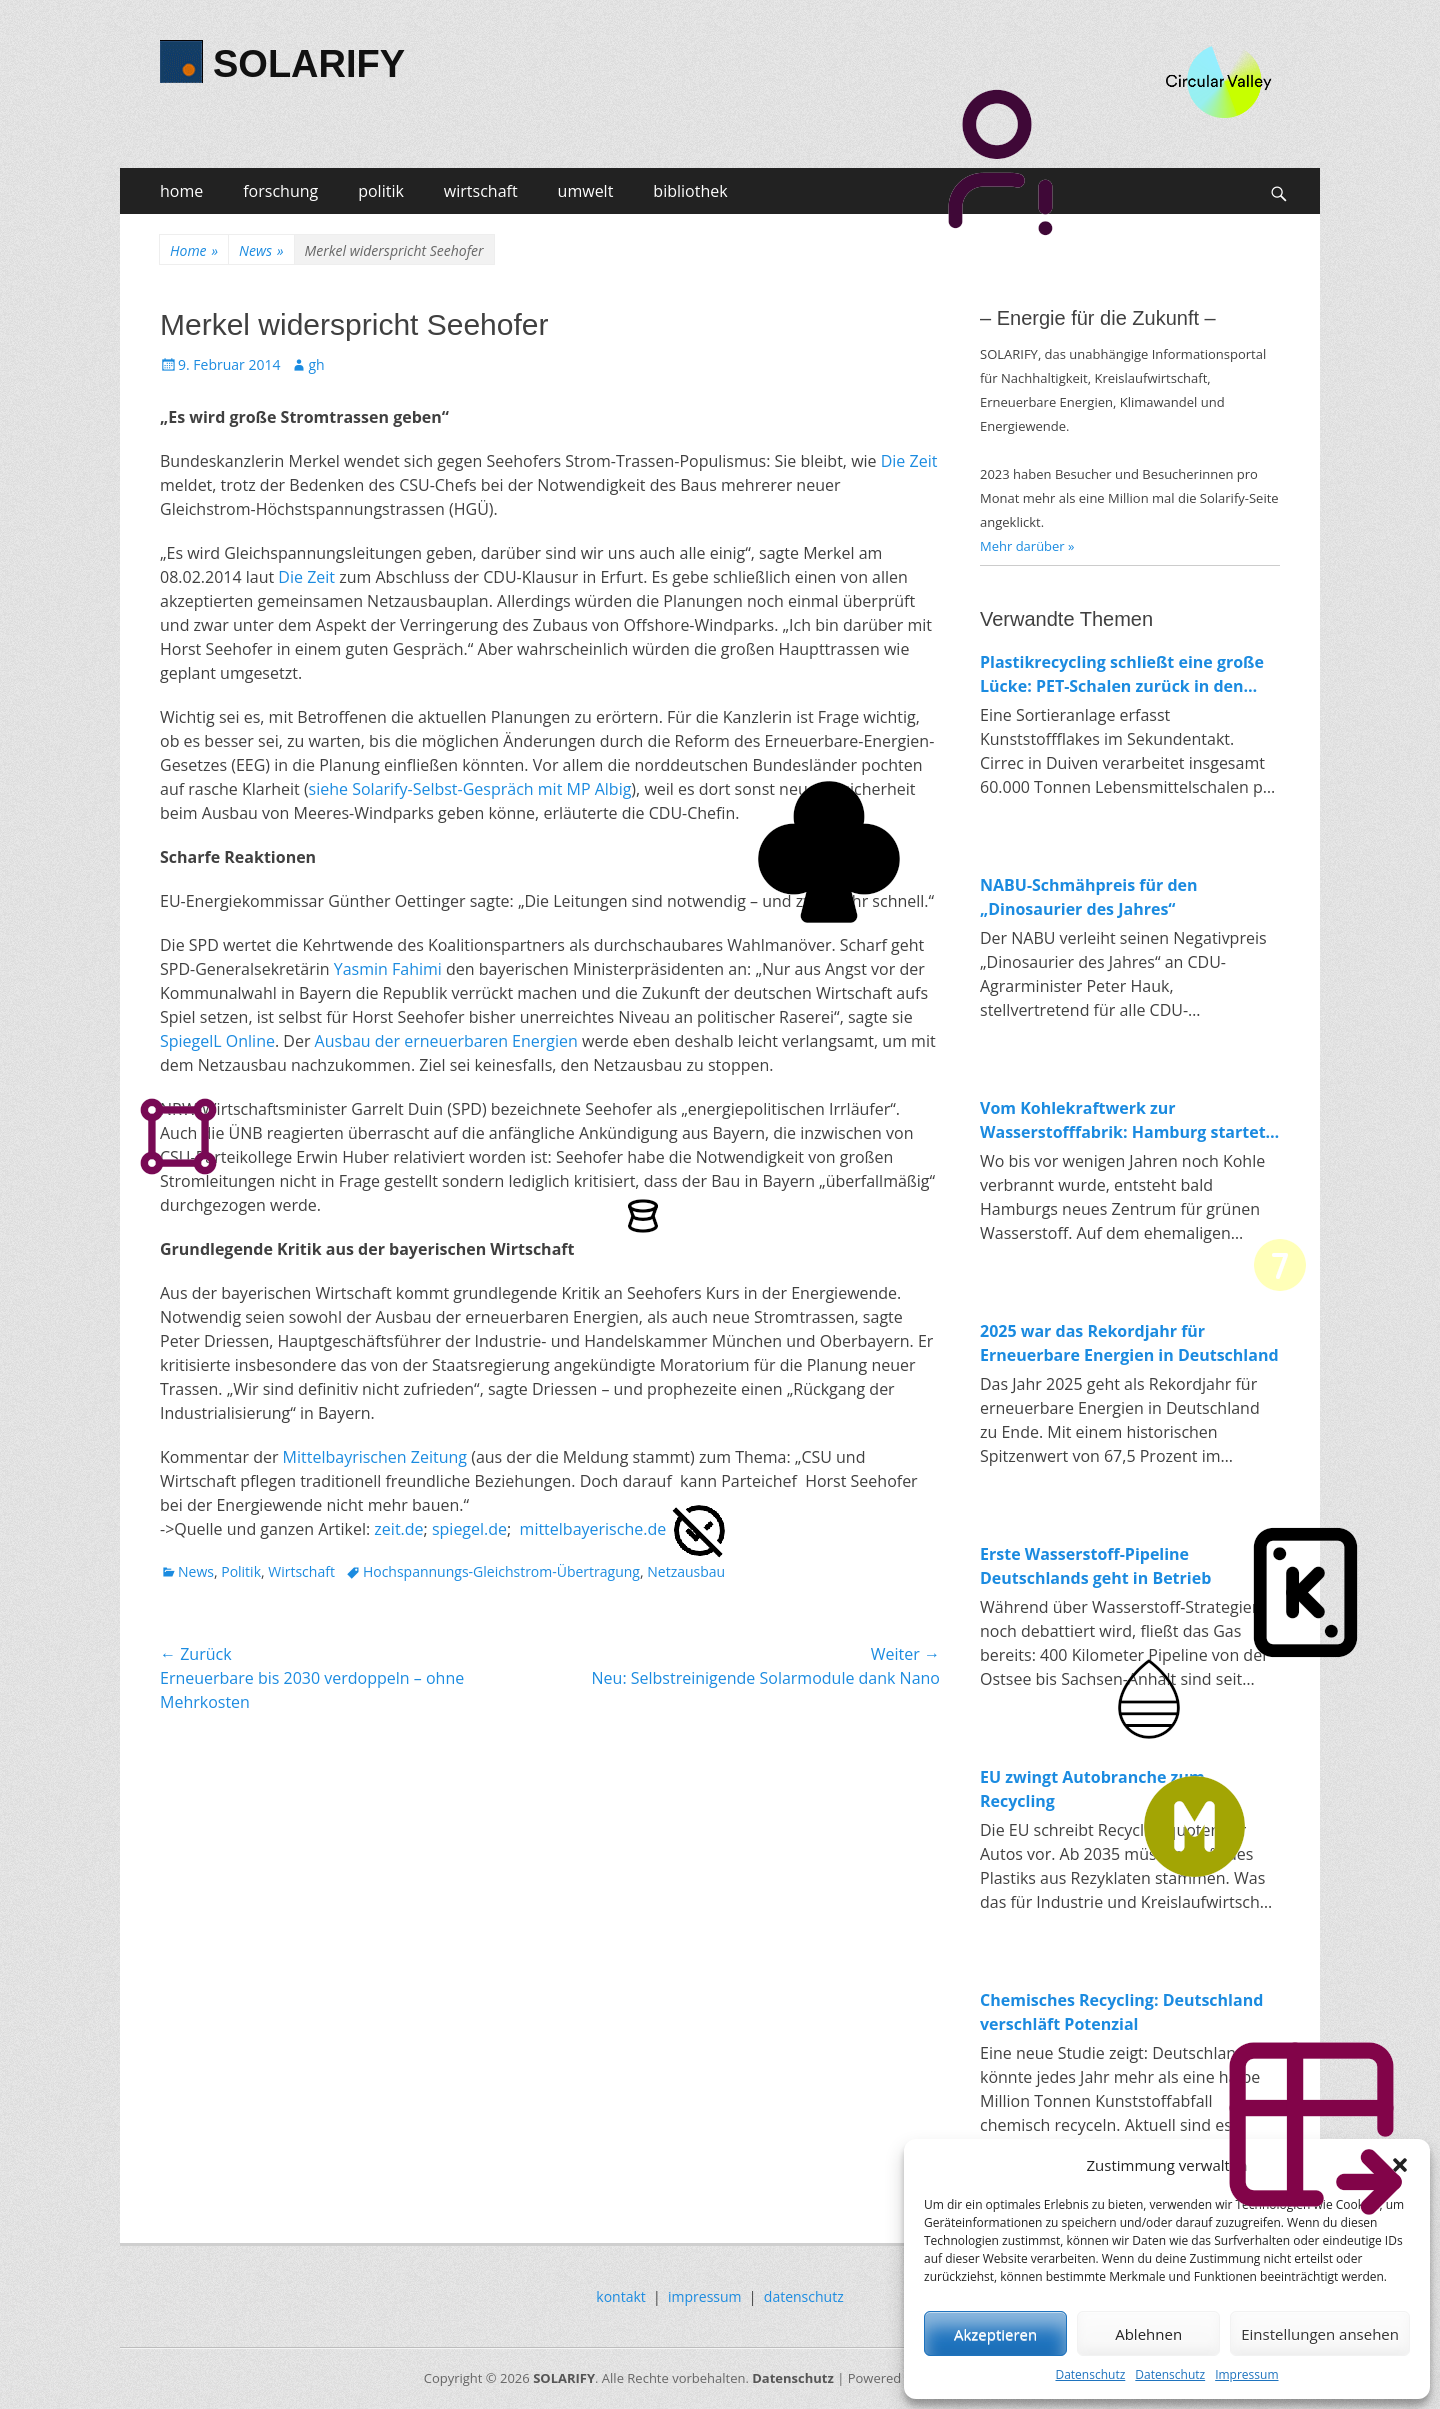 This screenshot has height=2409, width=1440. Describe the element at coordinates (1194, 1826) in the screenshot. I see `metro or subway transit indicator` at that location.